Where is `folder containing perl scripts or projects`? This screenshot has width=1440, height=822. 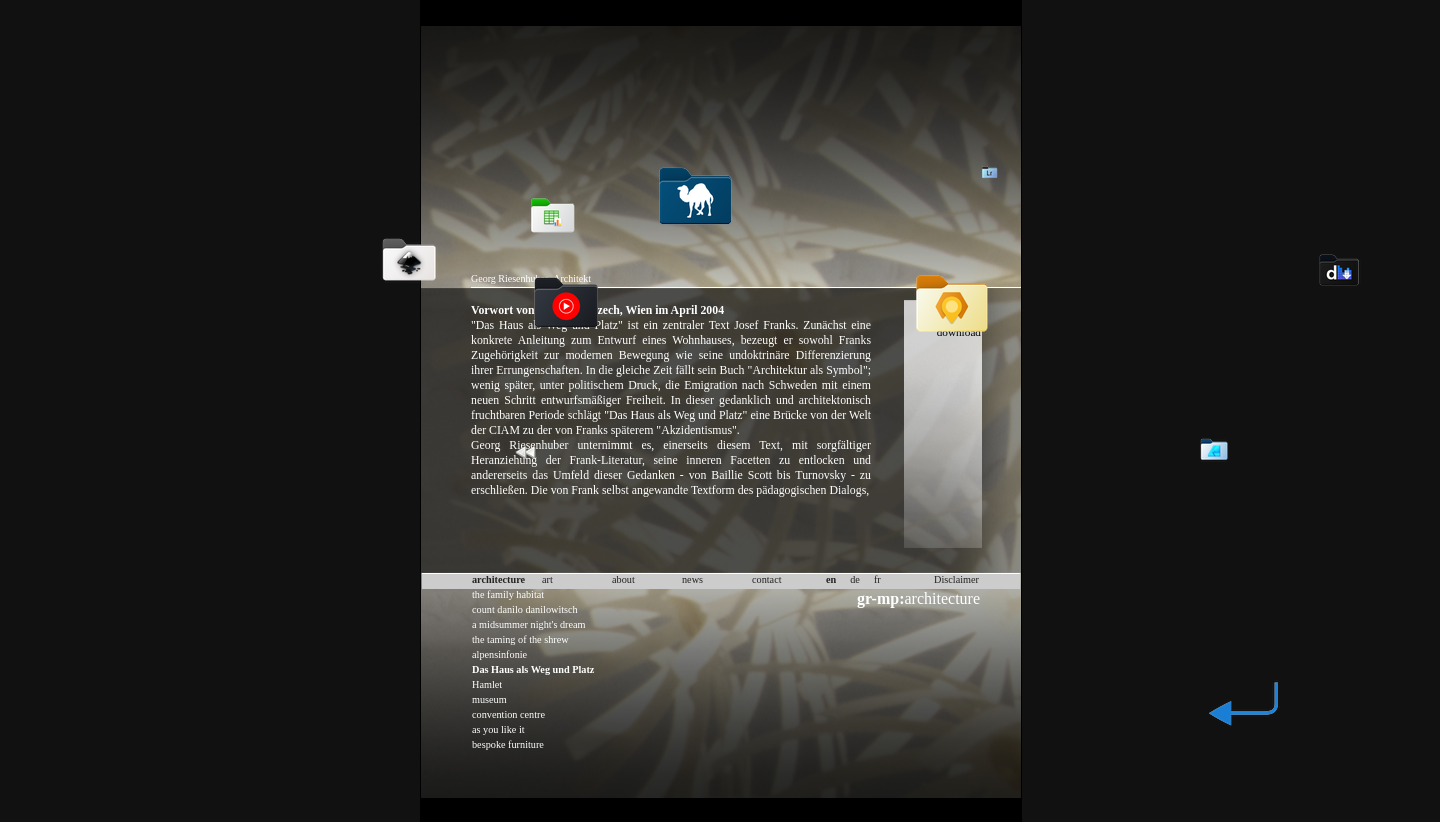
folder containing perl scripts or projects is located at coordinates (695, 198).